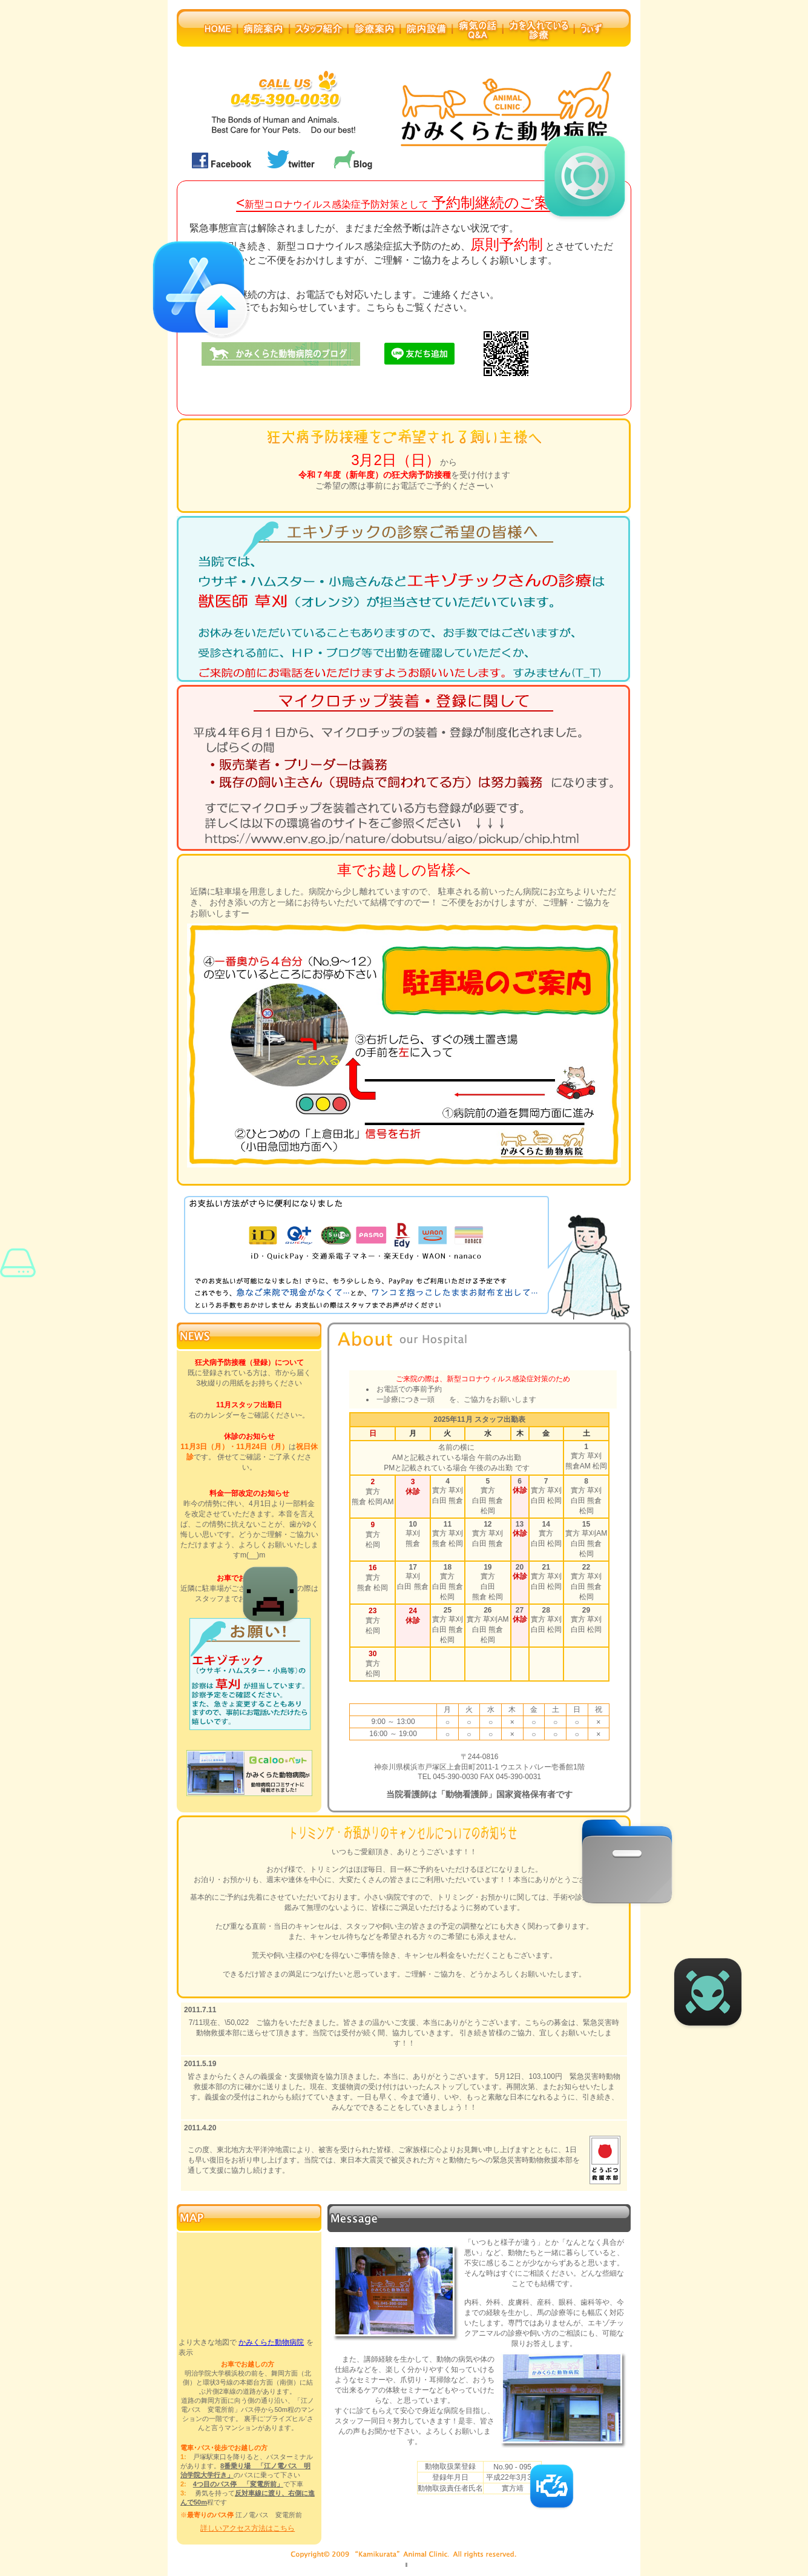 The width and height of the screenshot is (808, 2576). Describe the element at coordinates (585, 176) in the screenshot. I see `open the help center` at that location.